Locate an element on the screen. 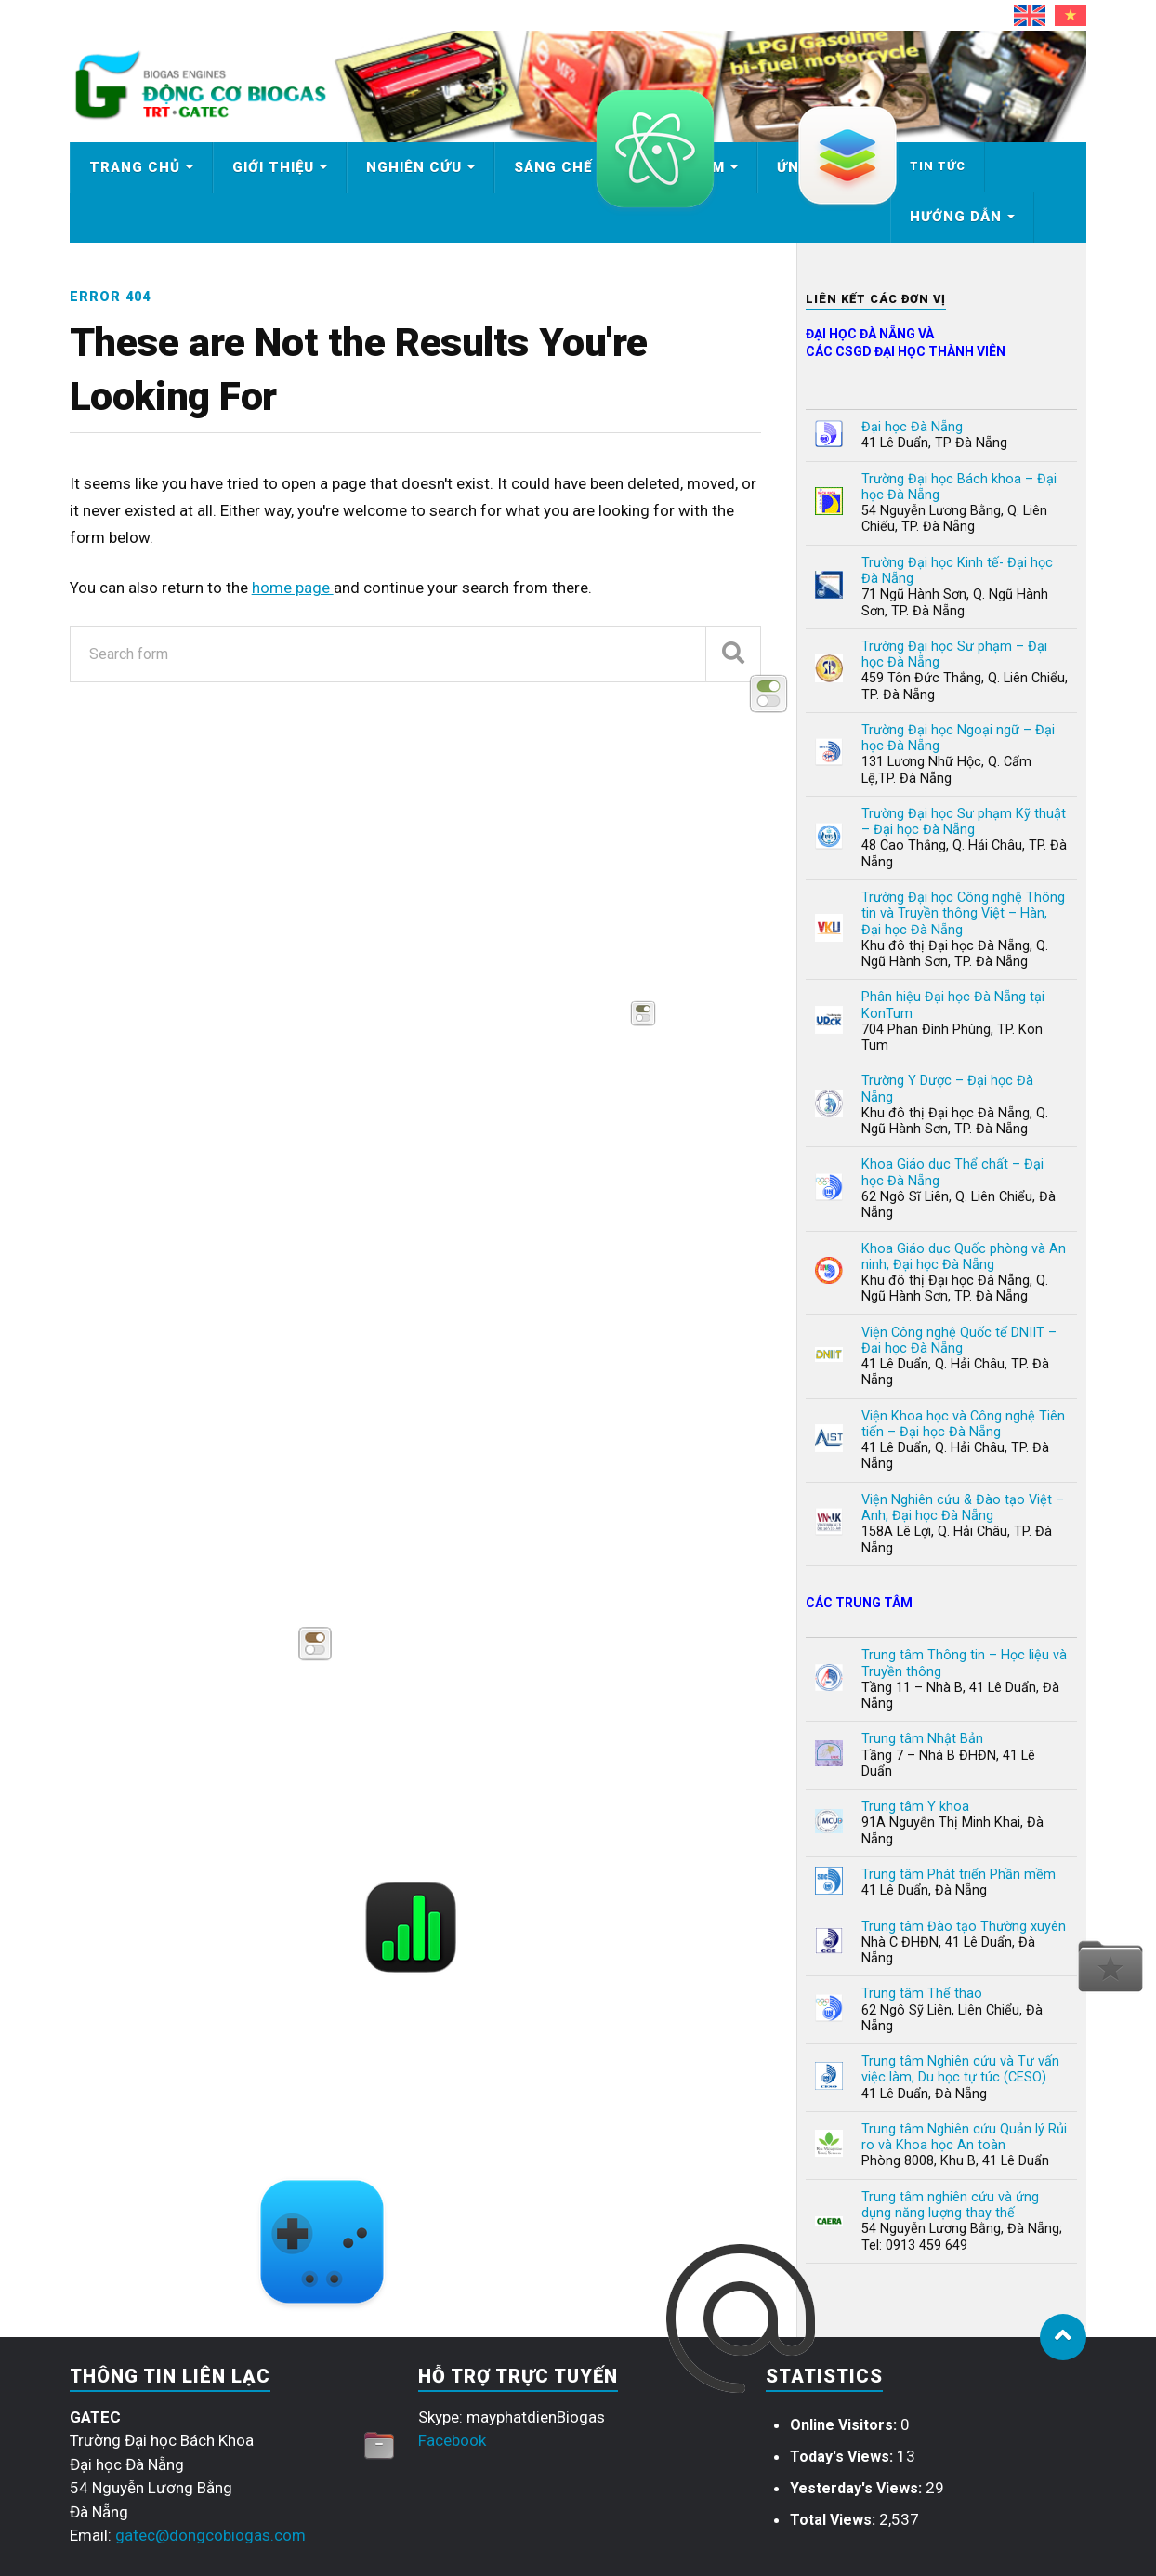 The image size is (1156, 2576). open desktop preferences or settings is located at coordinates (315, 1644).